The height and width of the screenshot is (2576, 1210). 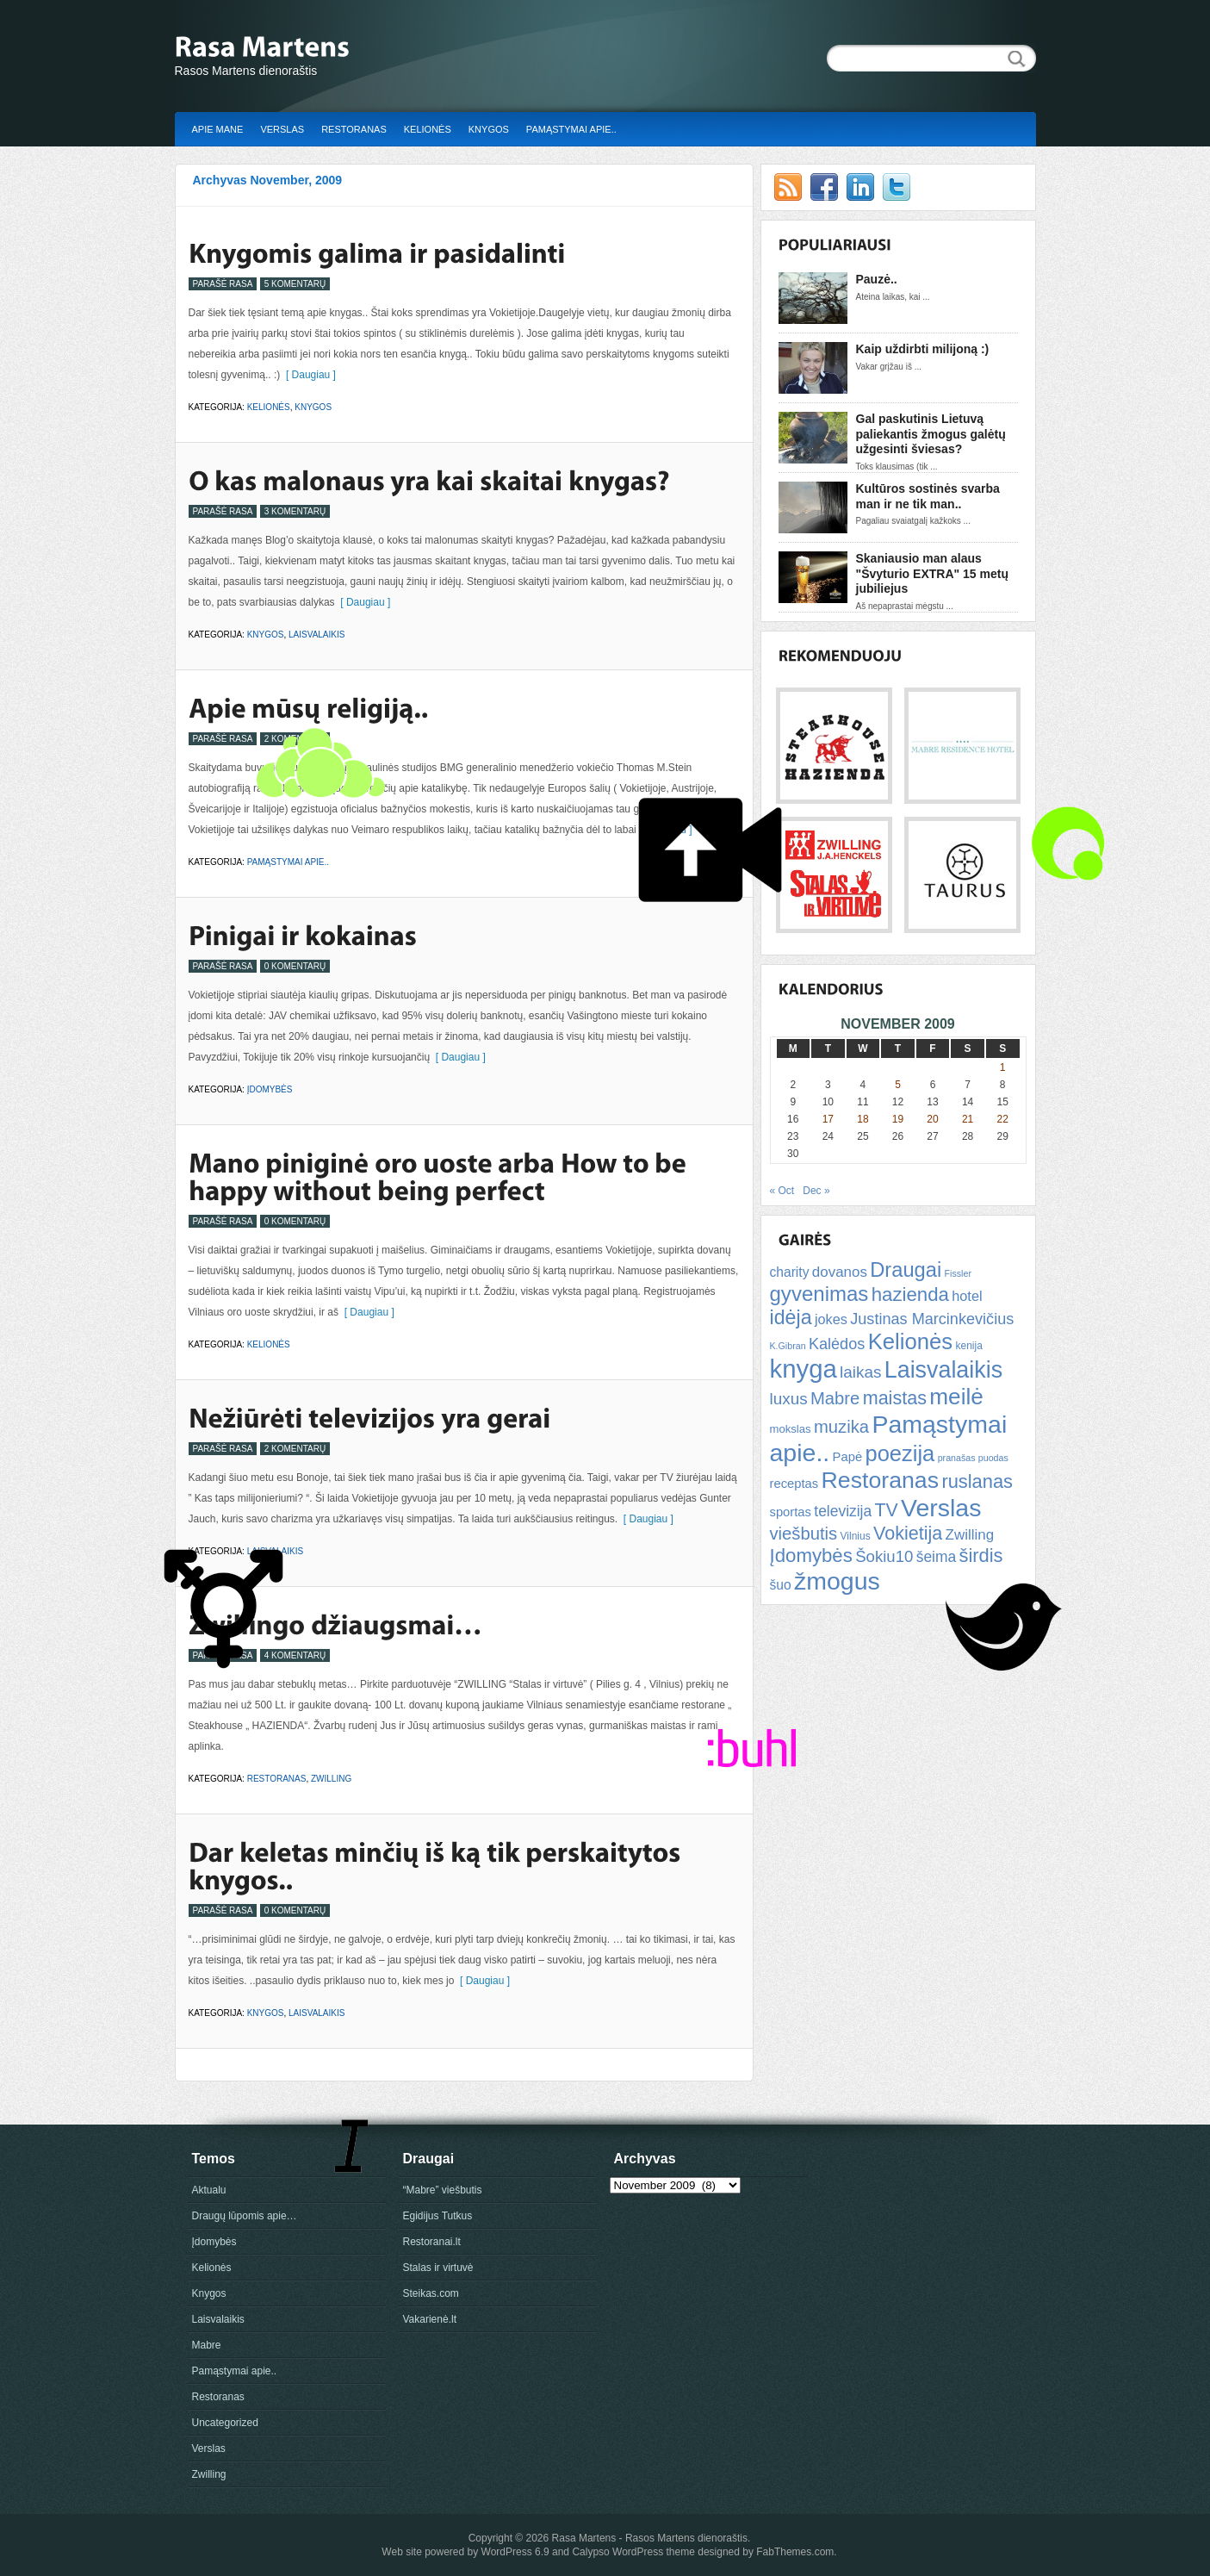 What do you see at coordinates (351, 2146) in the screenshot?
I see `apply italic formatting to selected text` at bounding box center [351, 2146].